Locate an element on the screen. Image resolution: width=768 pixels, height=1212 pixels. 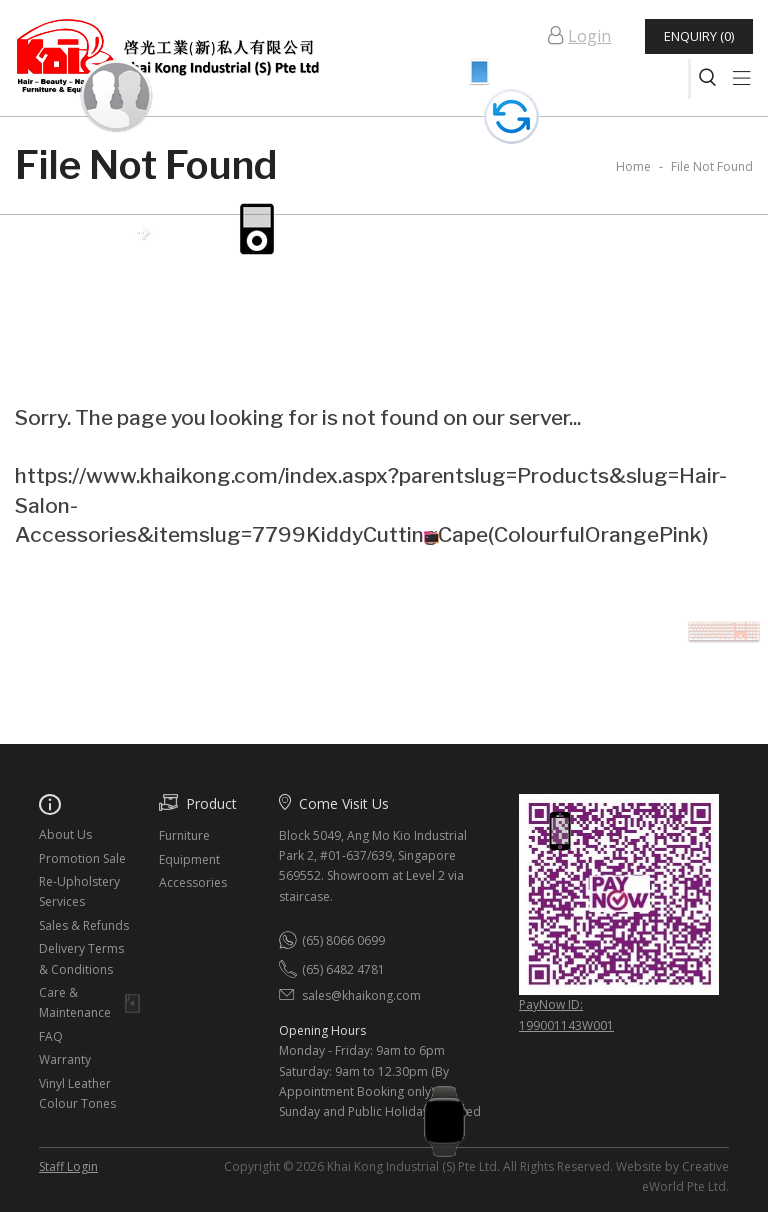
view connected iPhone device is located at coordinates (560, 831).